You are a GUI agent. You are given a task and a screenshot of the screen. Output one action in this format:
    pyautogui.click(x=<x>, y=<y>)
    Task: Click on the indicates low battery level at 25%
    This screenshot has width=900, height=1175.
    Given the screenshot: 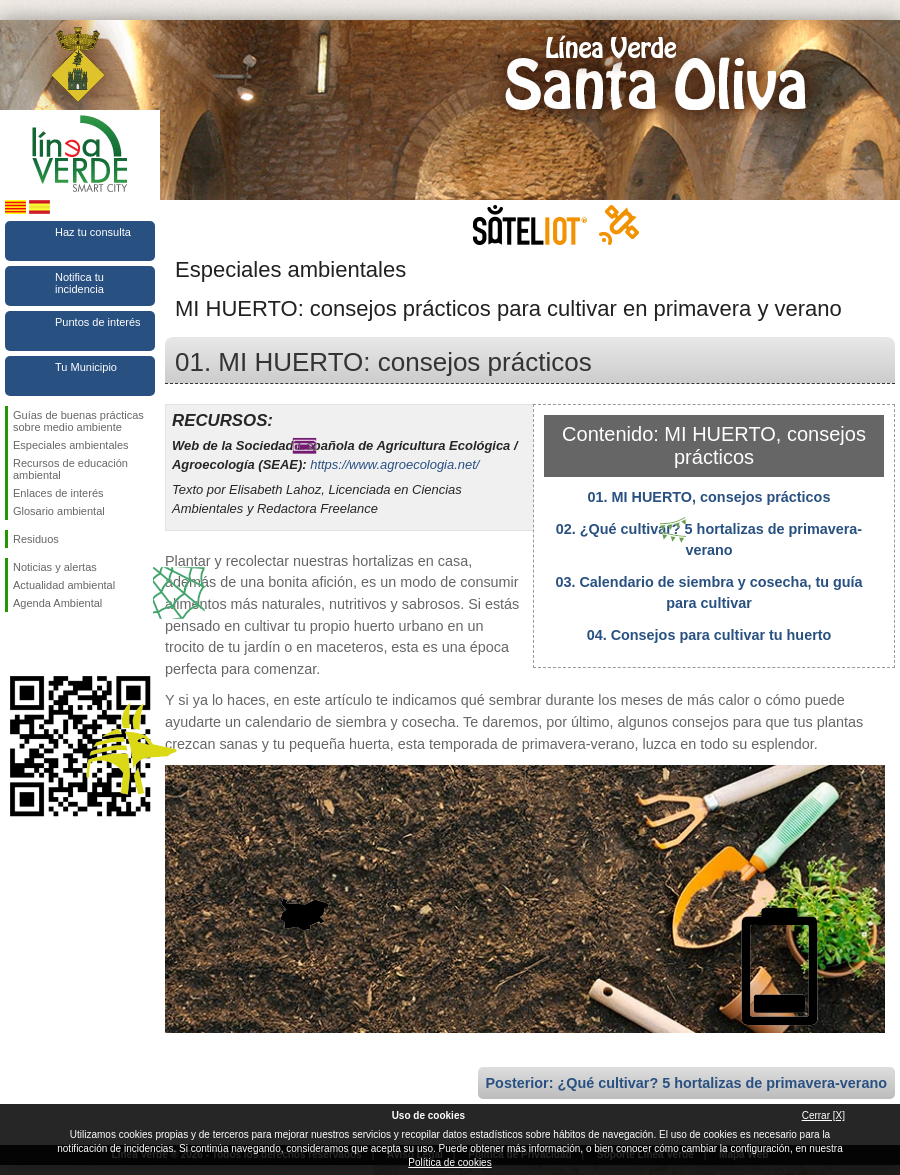 What is the action you would take?
    pyautogui.click(x=779, y=966)
    